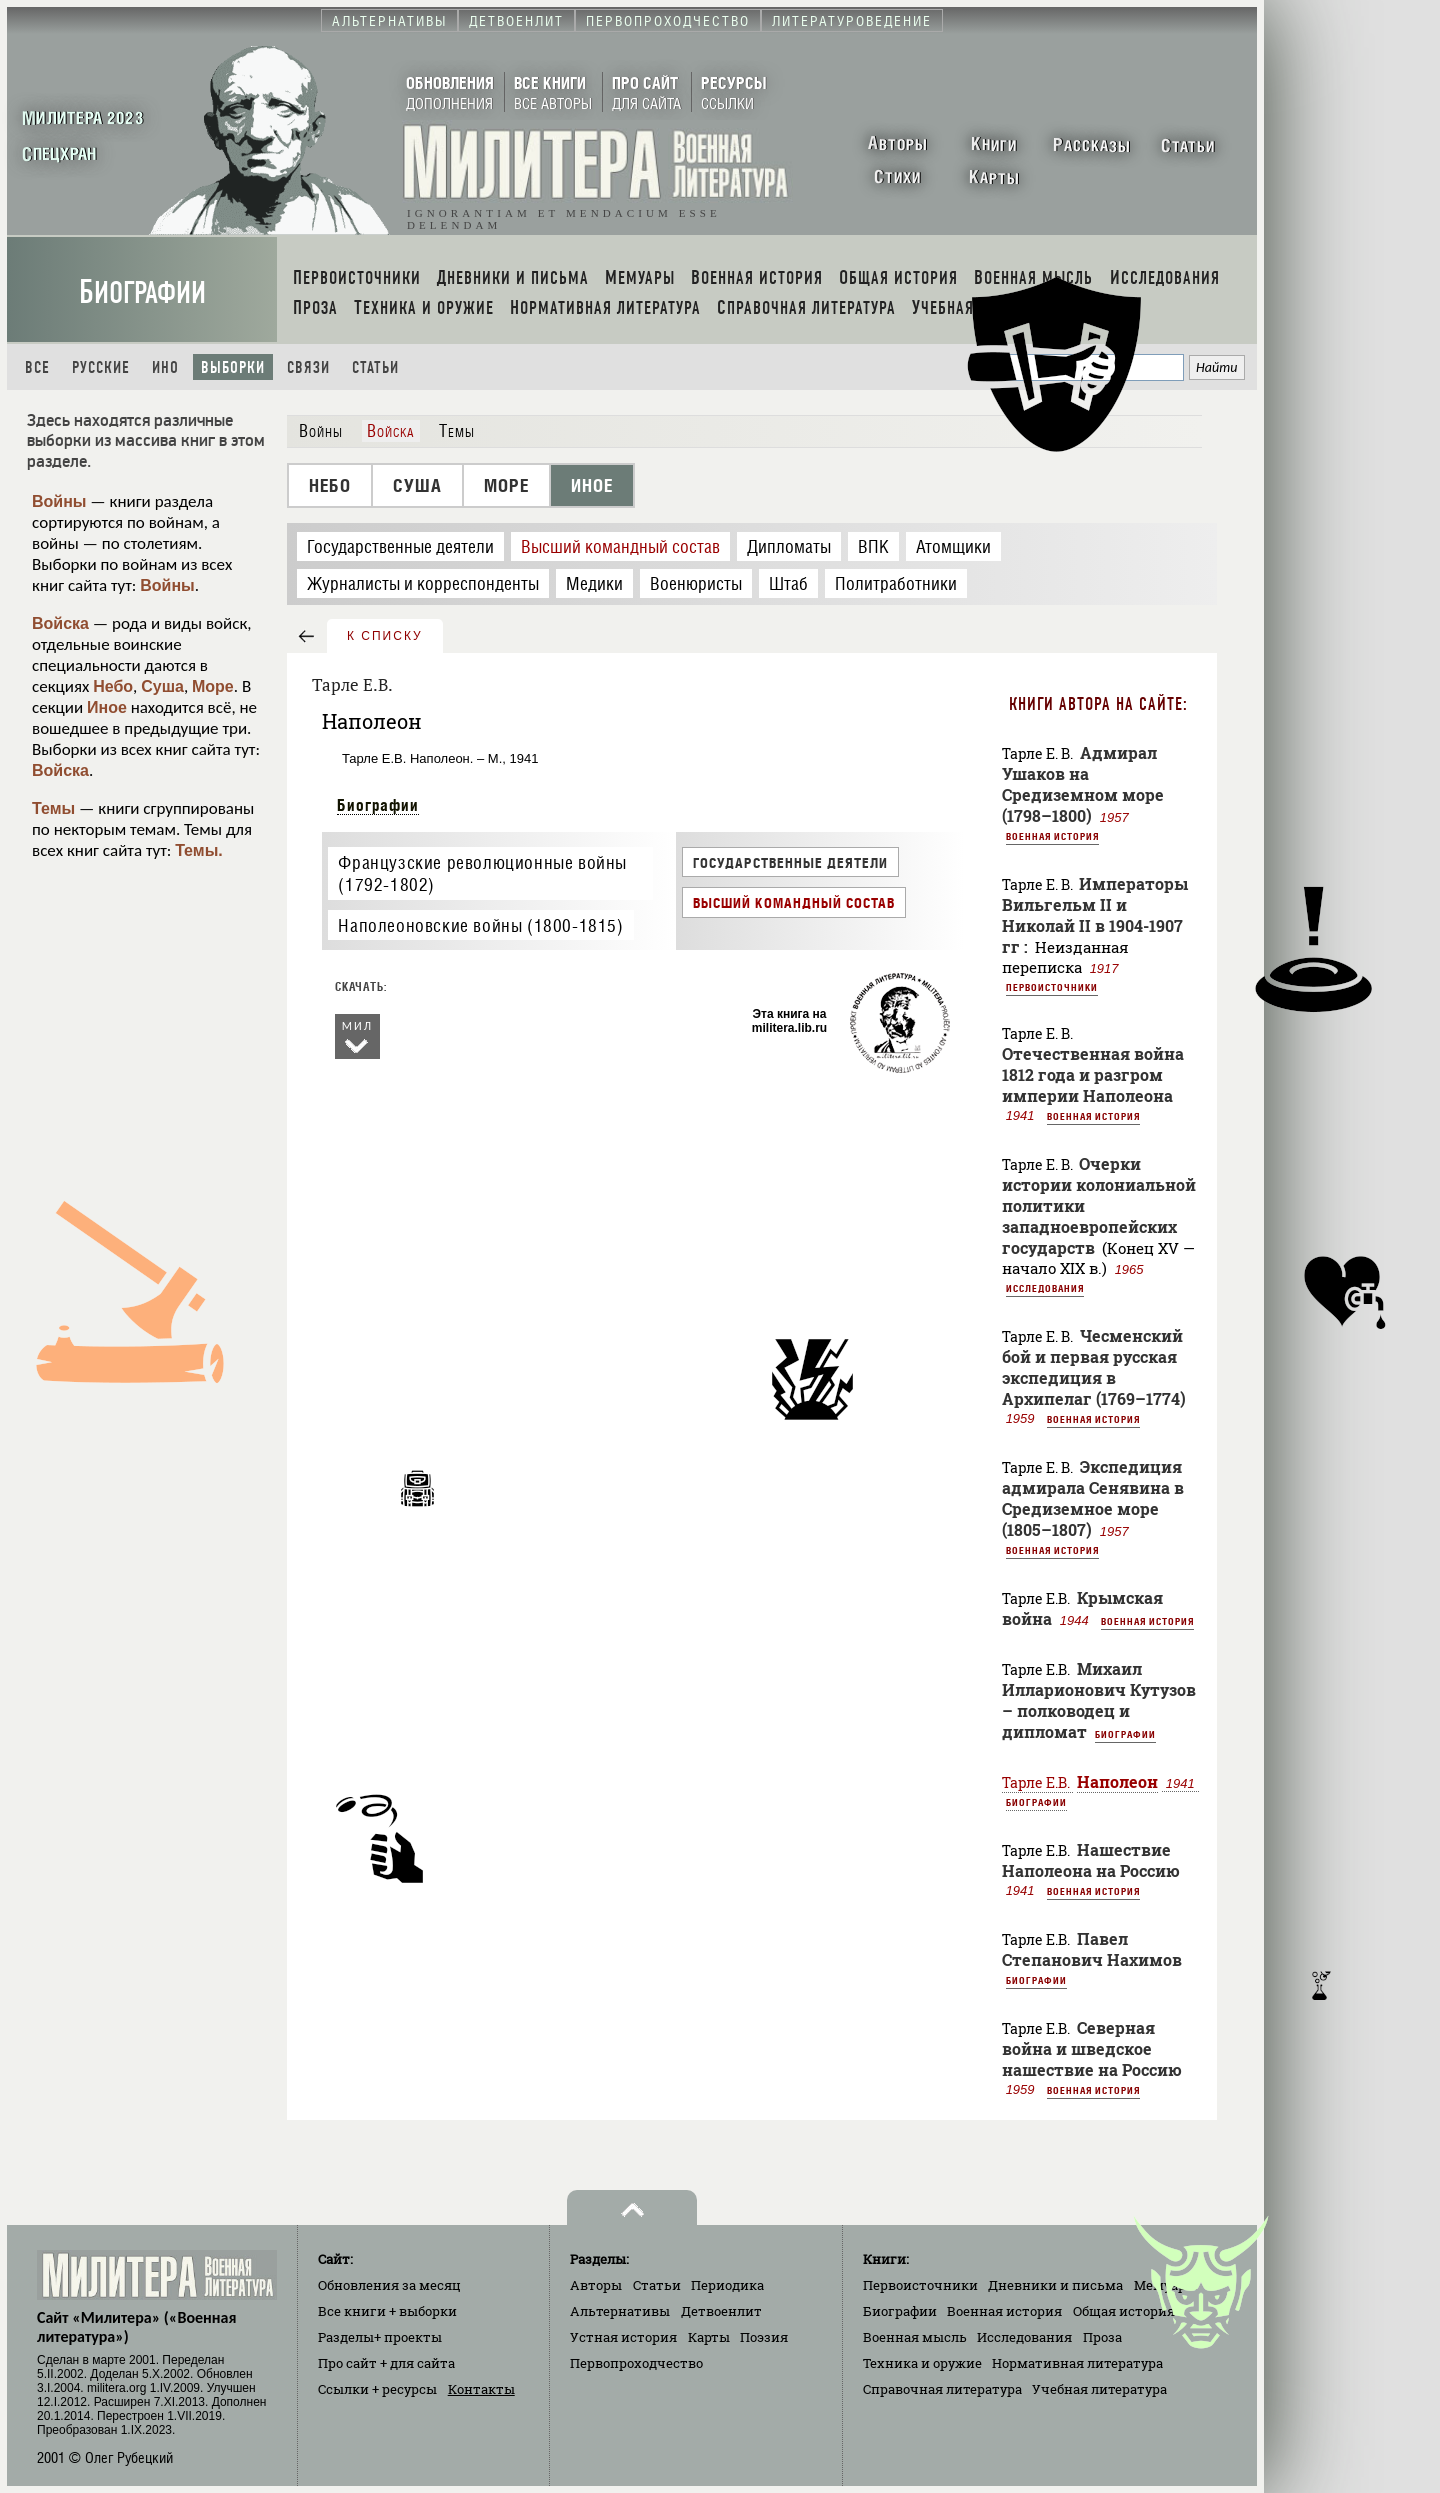 The height and width of the screenshot is (2493, 1440). I want to click on access your inventory or stored items, so click(417, 1488).